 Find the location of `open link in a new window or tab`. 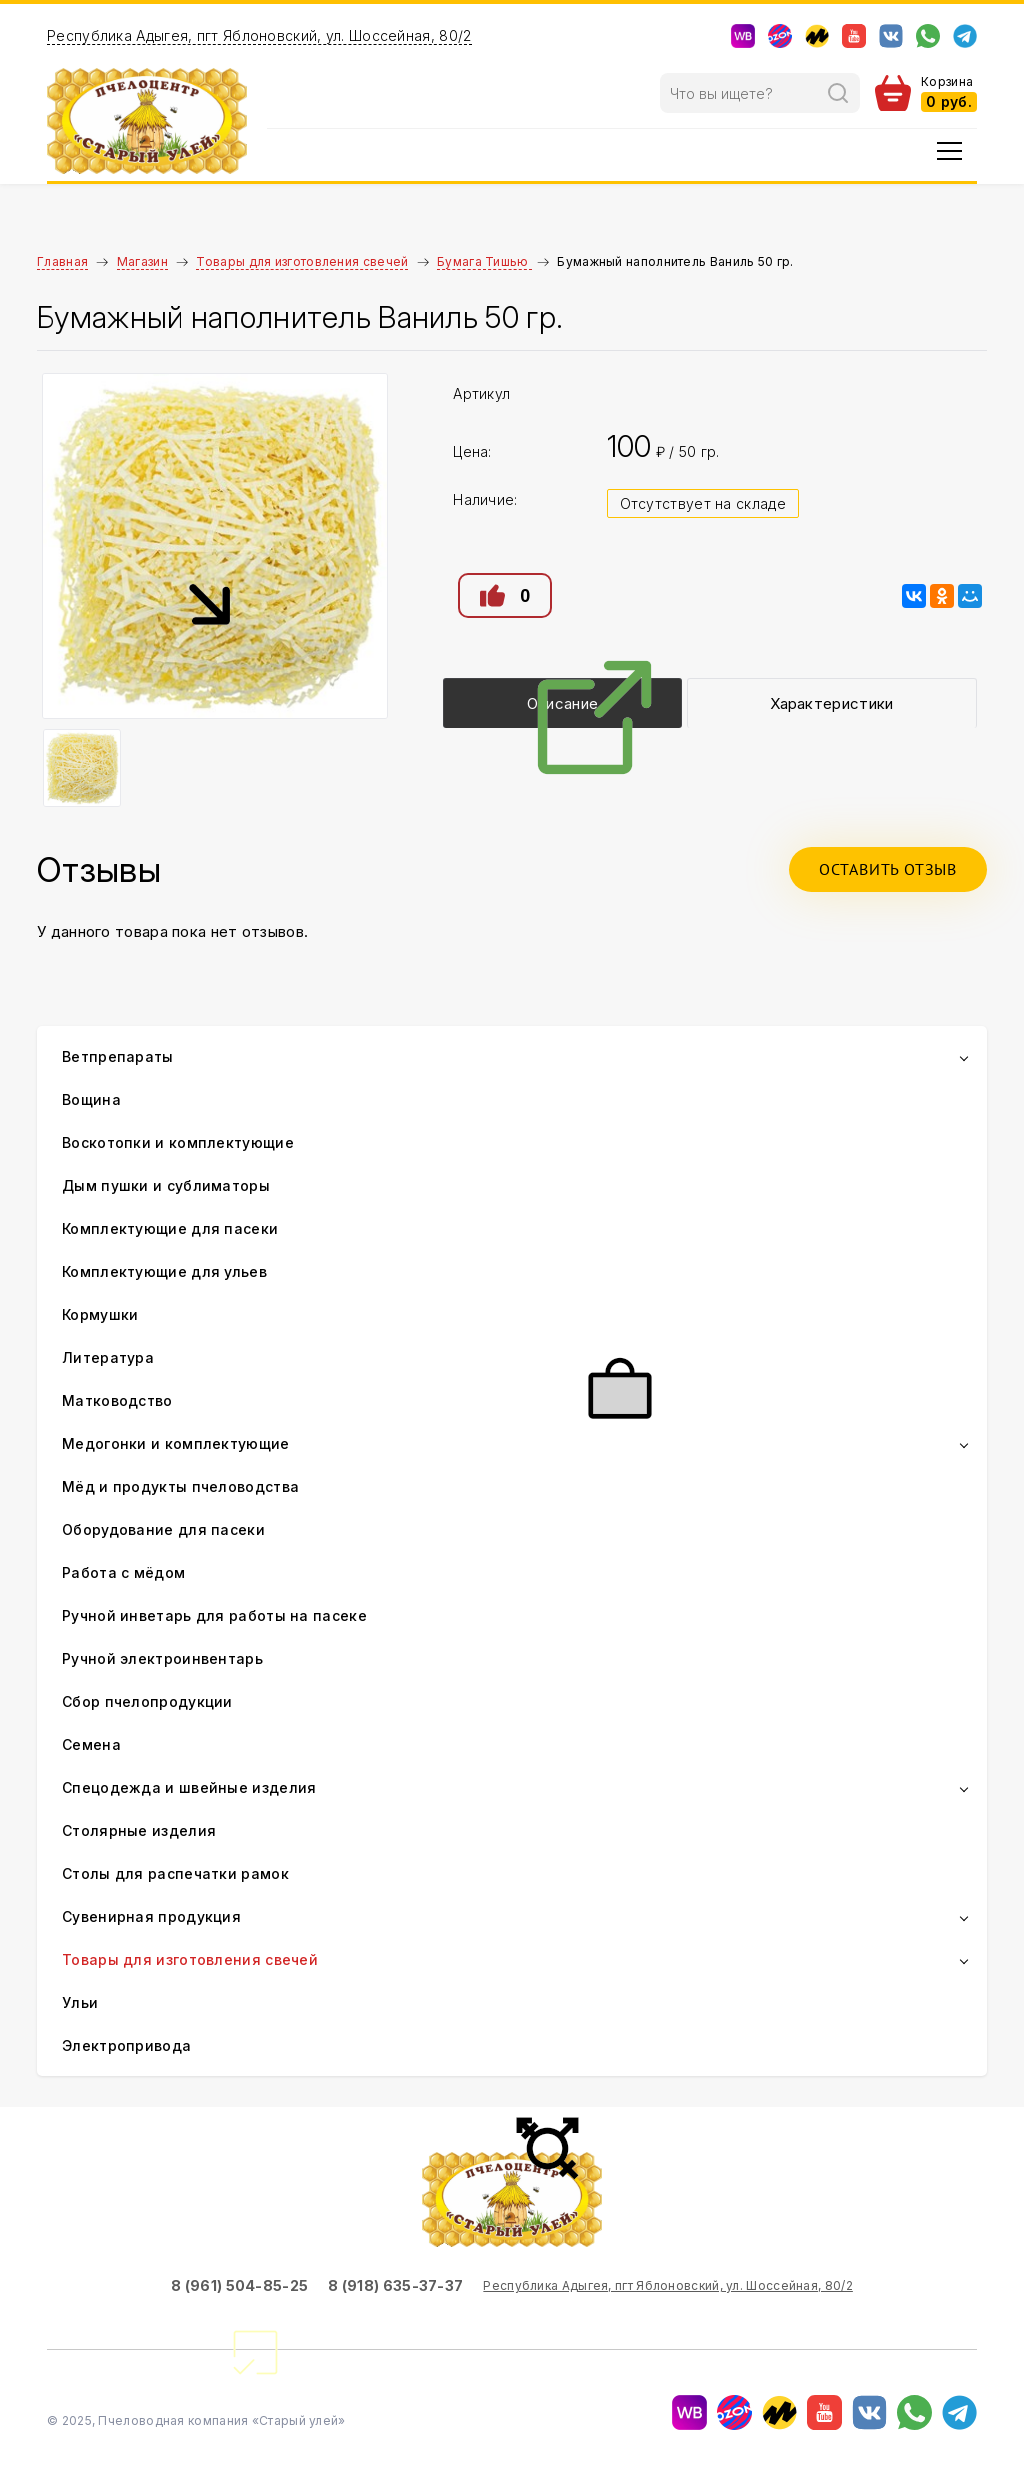

open link in a new window or tab is located at coordinates (594, 717).